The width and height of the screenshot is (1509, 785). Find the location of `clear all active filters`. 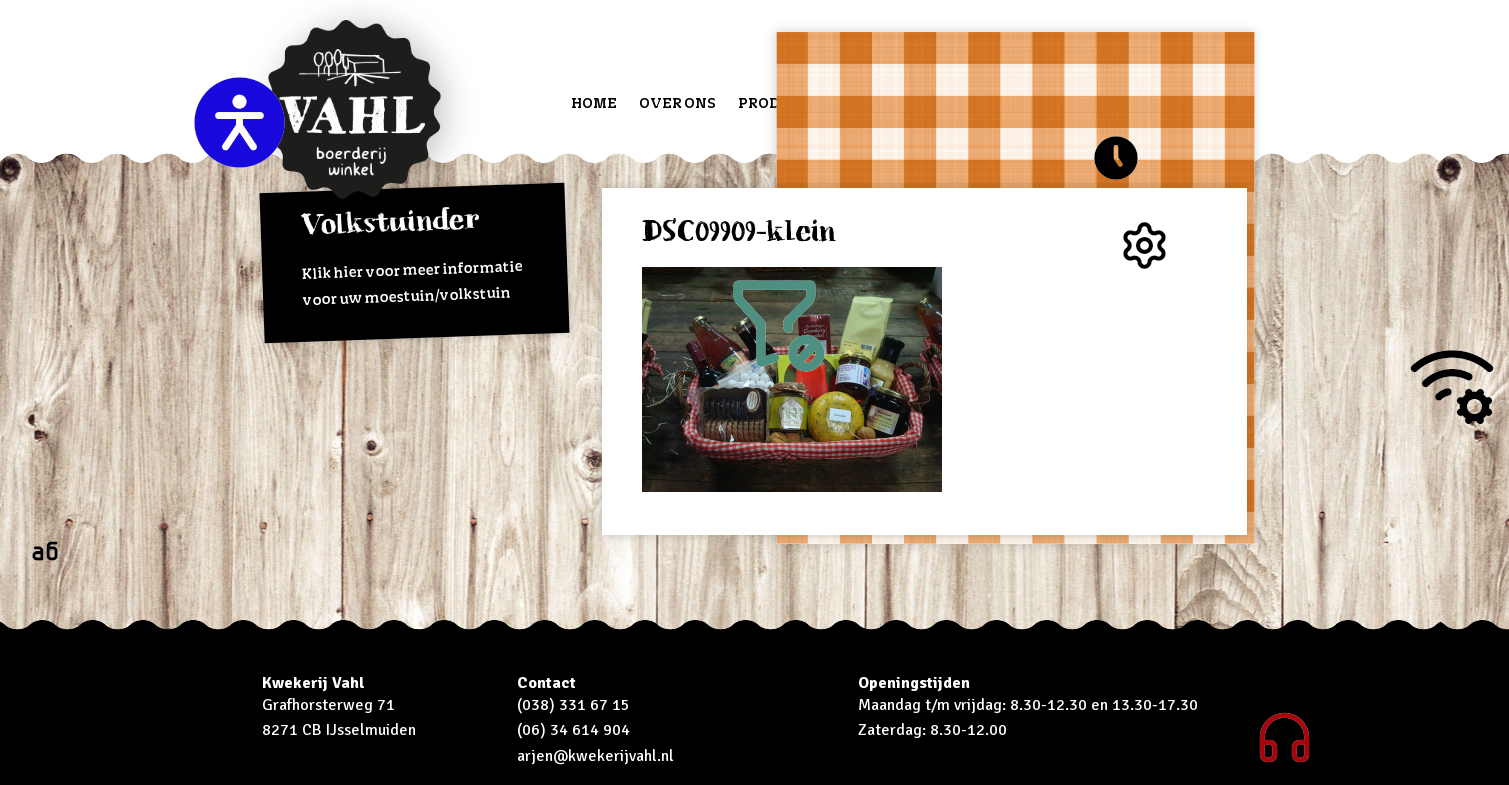

clear all active filters is located at coordinates (774, 321).